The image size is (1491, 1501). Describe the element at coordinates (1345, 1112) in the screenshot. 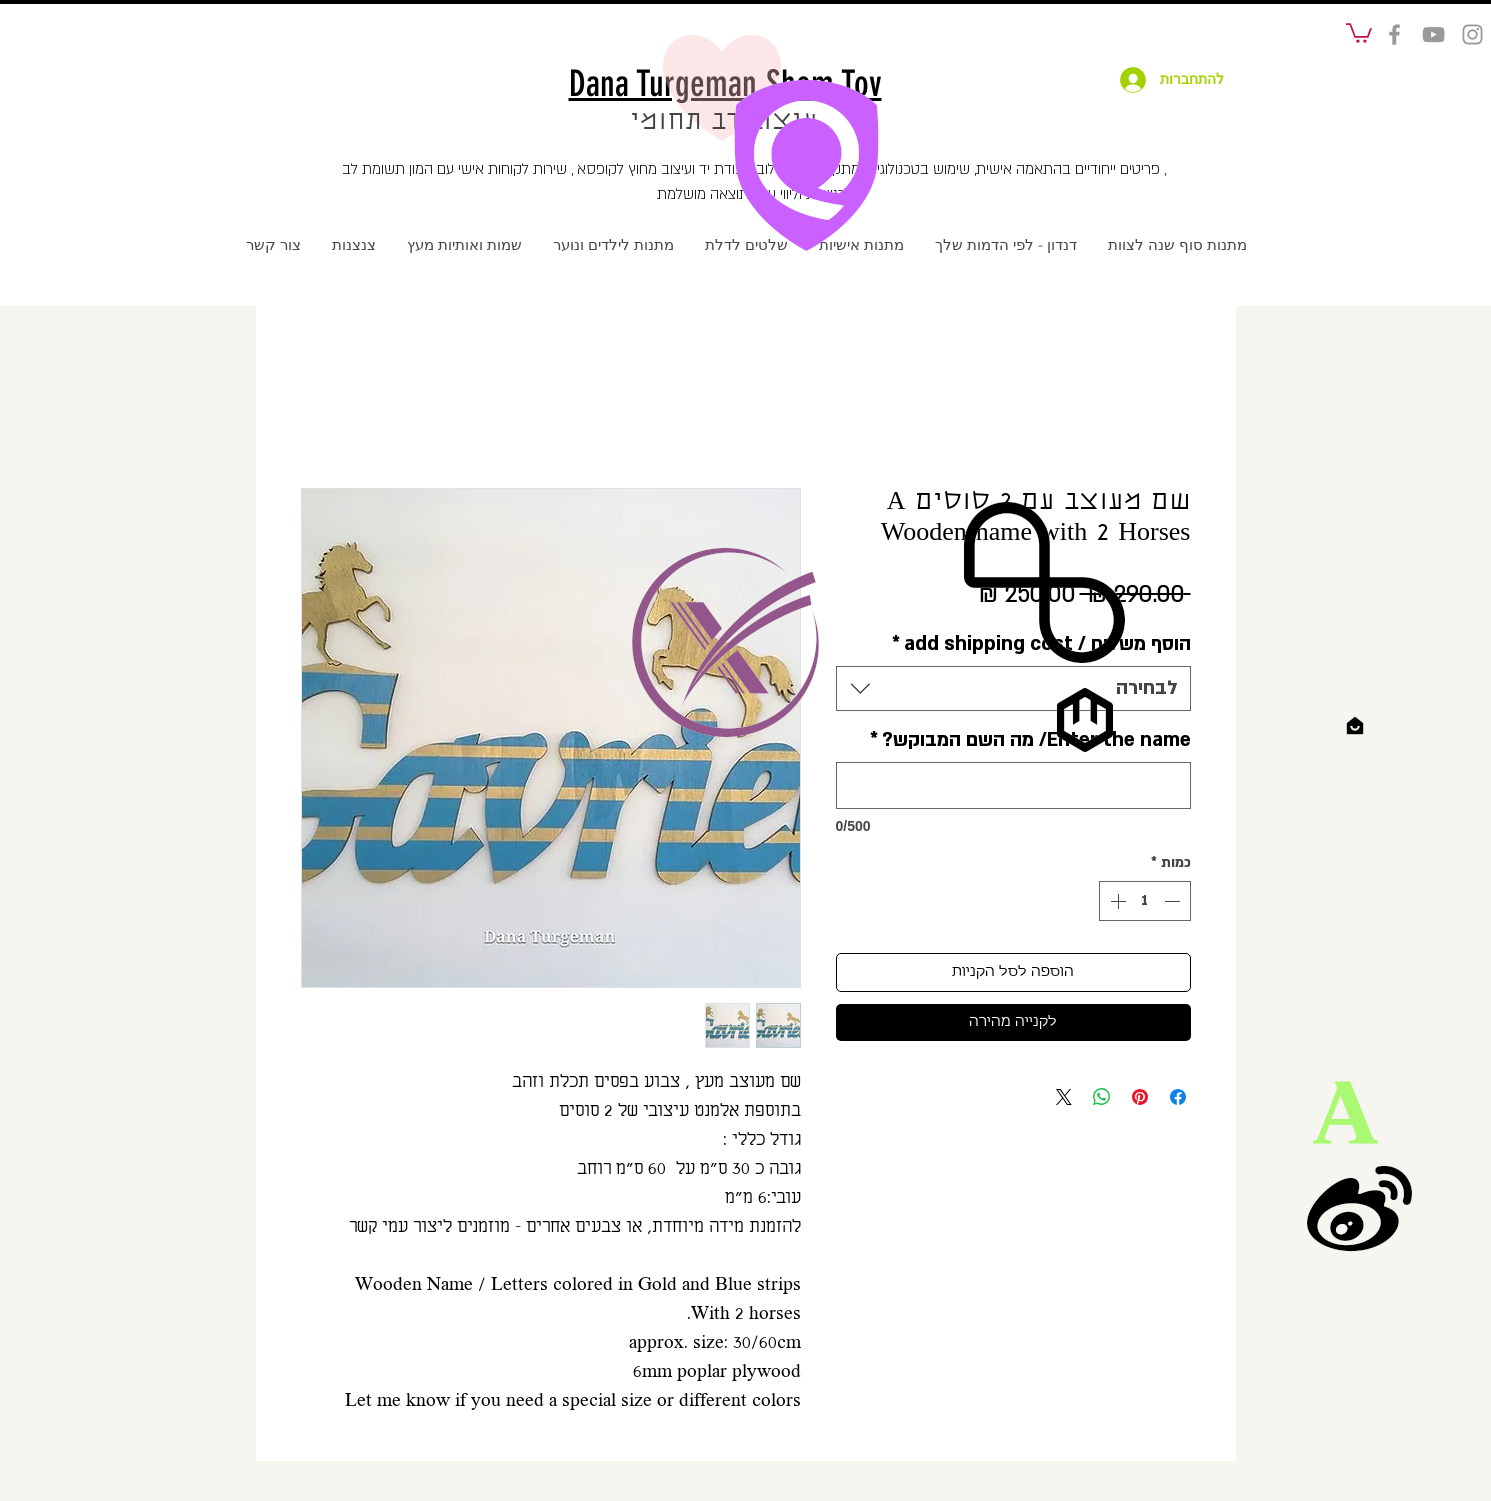

I see `link to academia.edu profile` at that location.